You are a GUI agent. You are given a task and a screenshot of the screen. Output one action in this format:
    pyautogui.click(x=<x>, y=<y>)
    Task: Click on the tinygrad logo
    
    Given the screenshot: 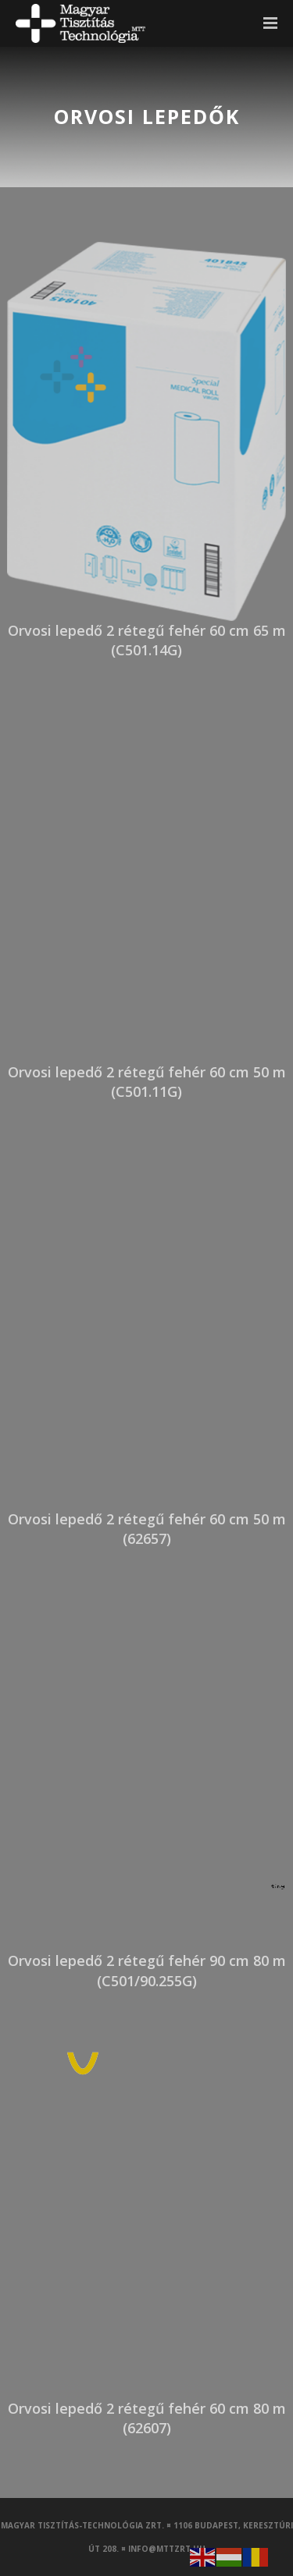 What is the action you would take?
    pyautogui.click(x=277, y=1886)
    